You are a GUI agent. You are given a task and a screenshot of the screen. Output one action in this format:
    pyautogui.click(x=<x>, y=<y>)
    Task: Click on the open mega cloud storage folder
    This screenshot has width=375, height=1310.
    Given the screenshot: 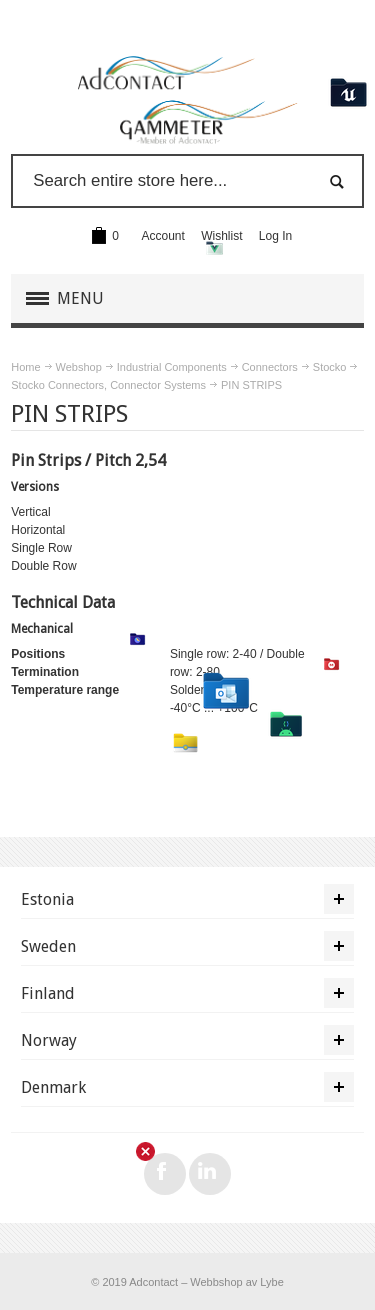 What is the action you would take?
    pyautogui.click(x=331, y=664)
    